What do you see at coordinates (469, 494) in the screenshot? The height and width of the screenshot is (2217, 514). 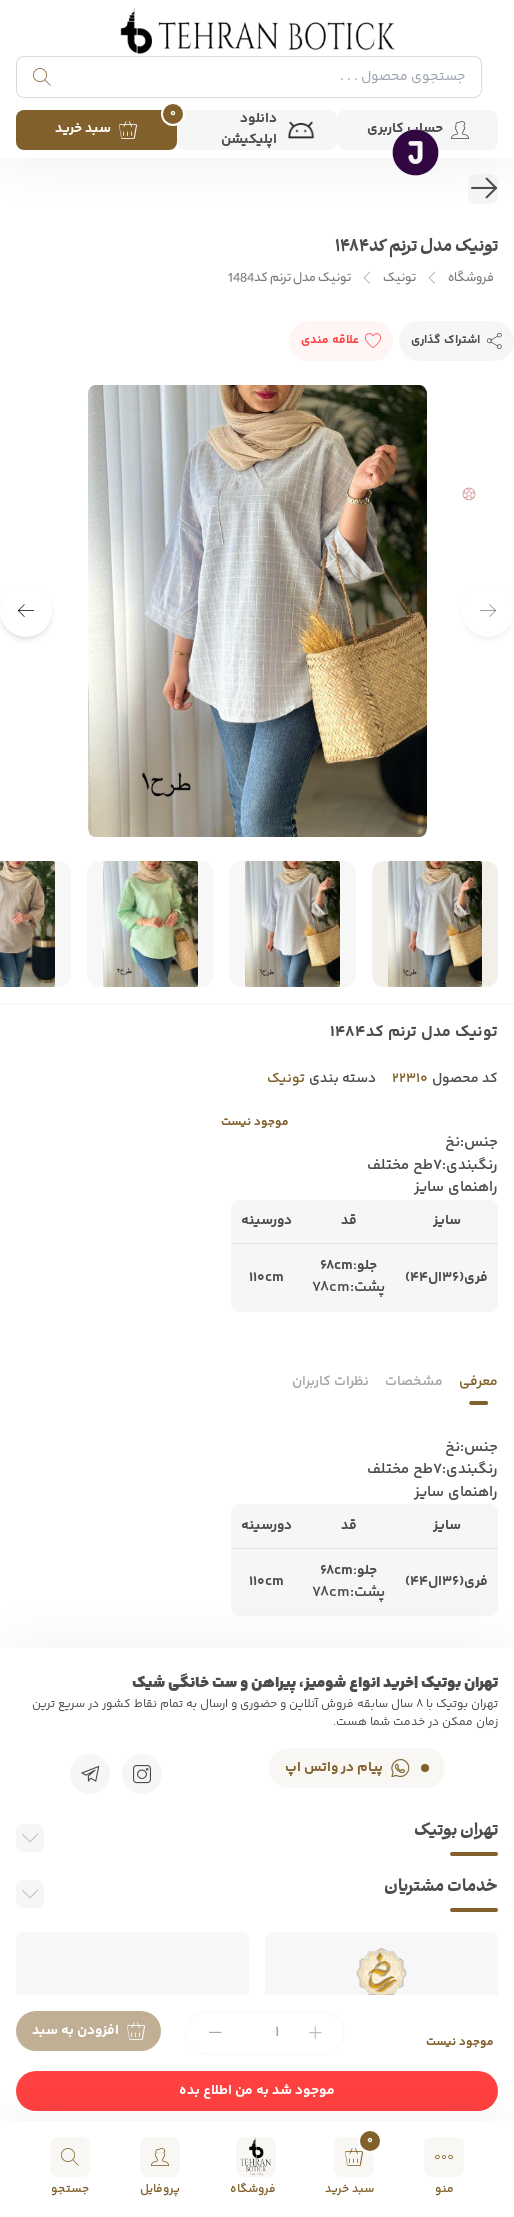 I see `access sports or soccer-related content` at bounding box center [469, 494].